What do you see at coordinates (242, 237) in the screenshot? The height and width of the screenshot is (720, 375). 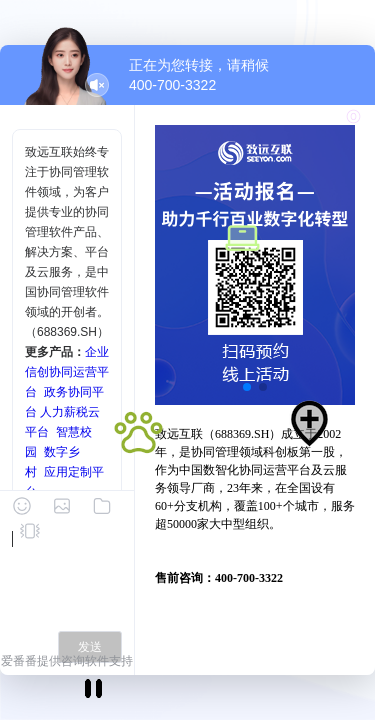 I see `switch to desktop view` at bounding box center [242, 237].